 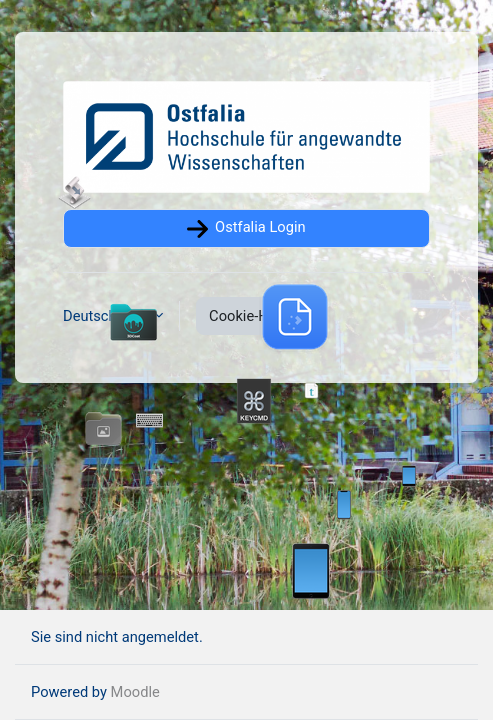 I want to click on iPad mini device connected to your system, so click(x=311, y=566).